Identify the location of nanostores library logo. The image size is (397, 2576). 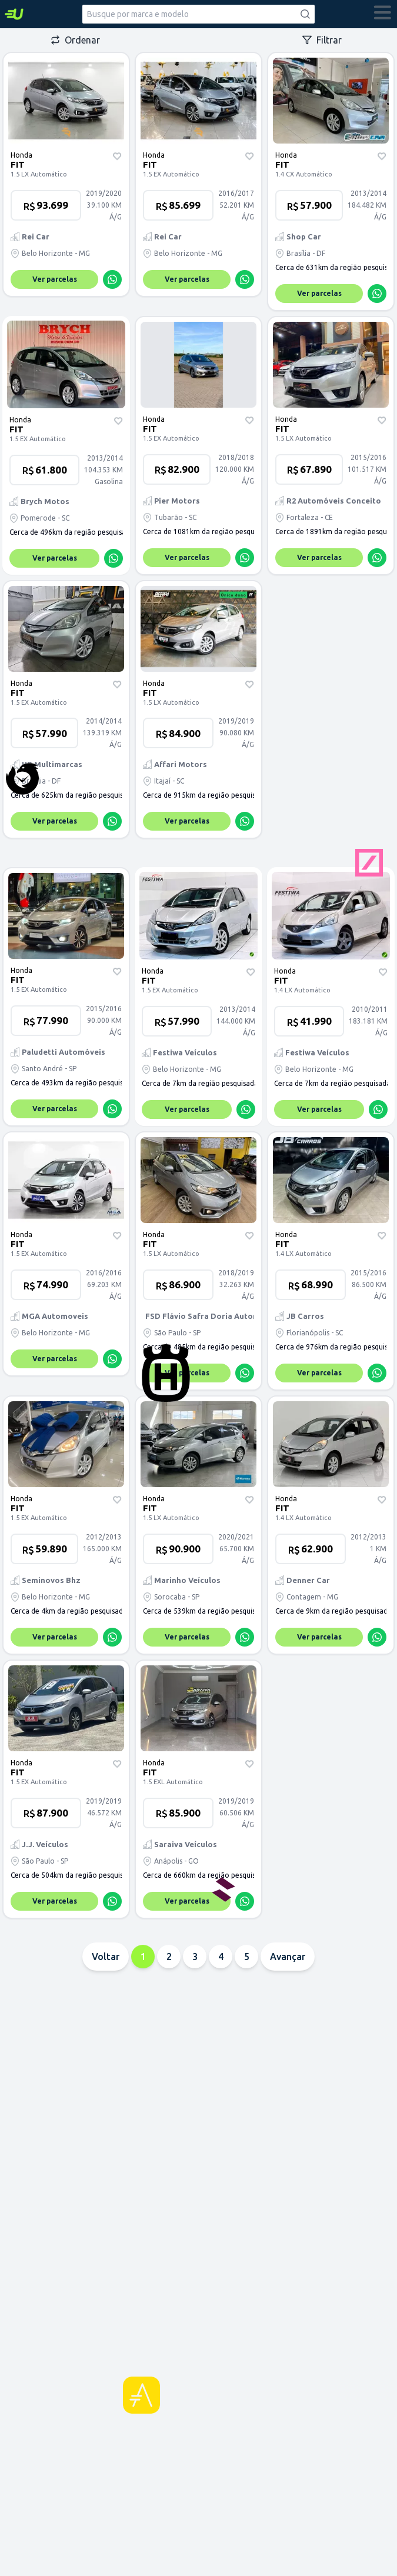
(223, 1889).